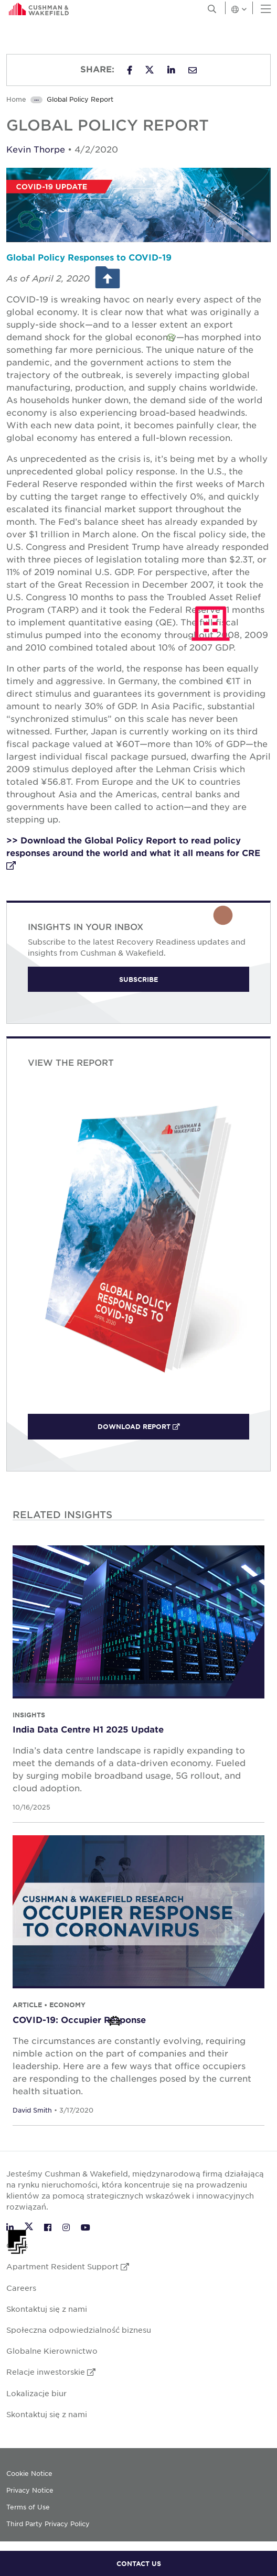 Image resolution: width=277 pixels, height=2576 pixels. I want to click on unselected radio button or toggle option, so click(223, 915).